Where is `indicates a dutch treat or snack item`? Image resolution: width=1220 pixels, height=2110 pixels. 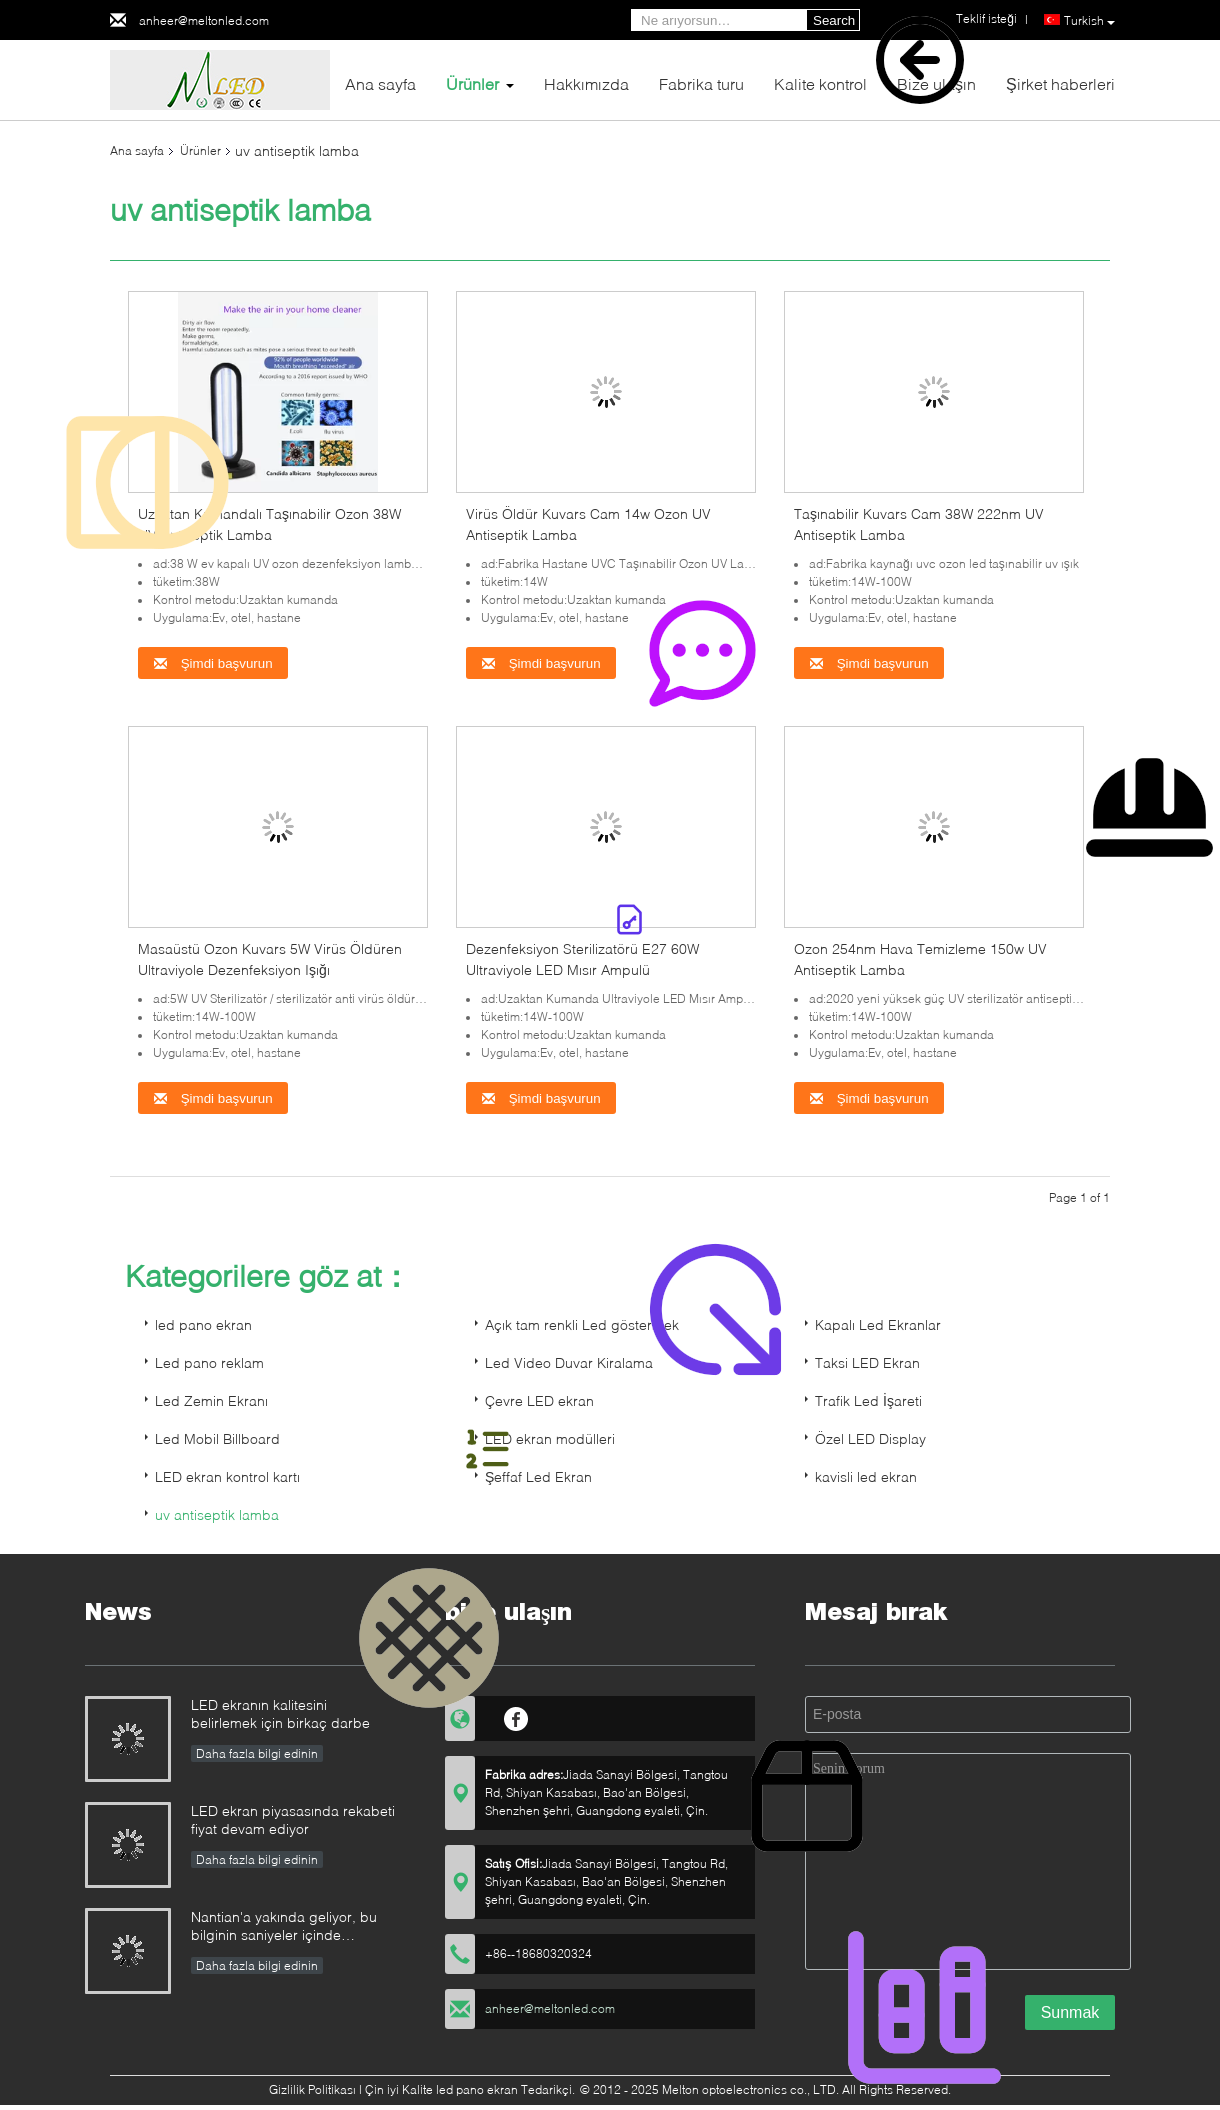 indicates a dutch treat or snack item is located at coordinates (429, 1638).